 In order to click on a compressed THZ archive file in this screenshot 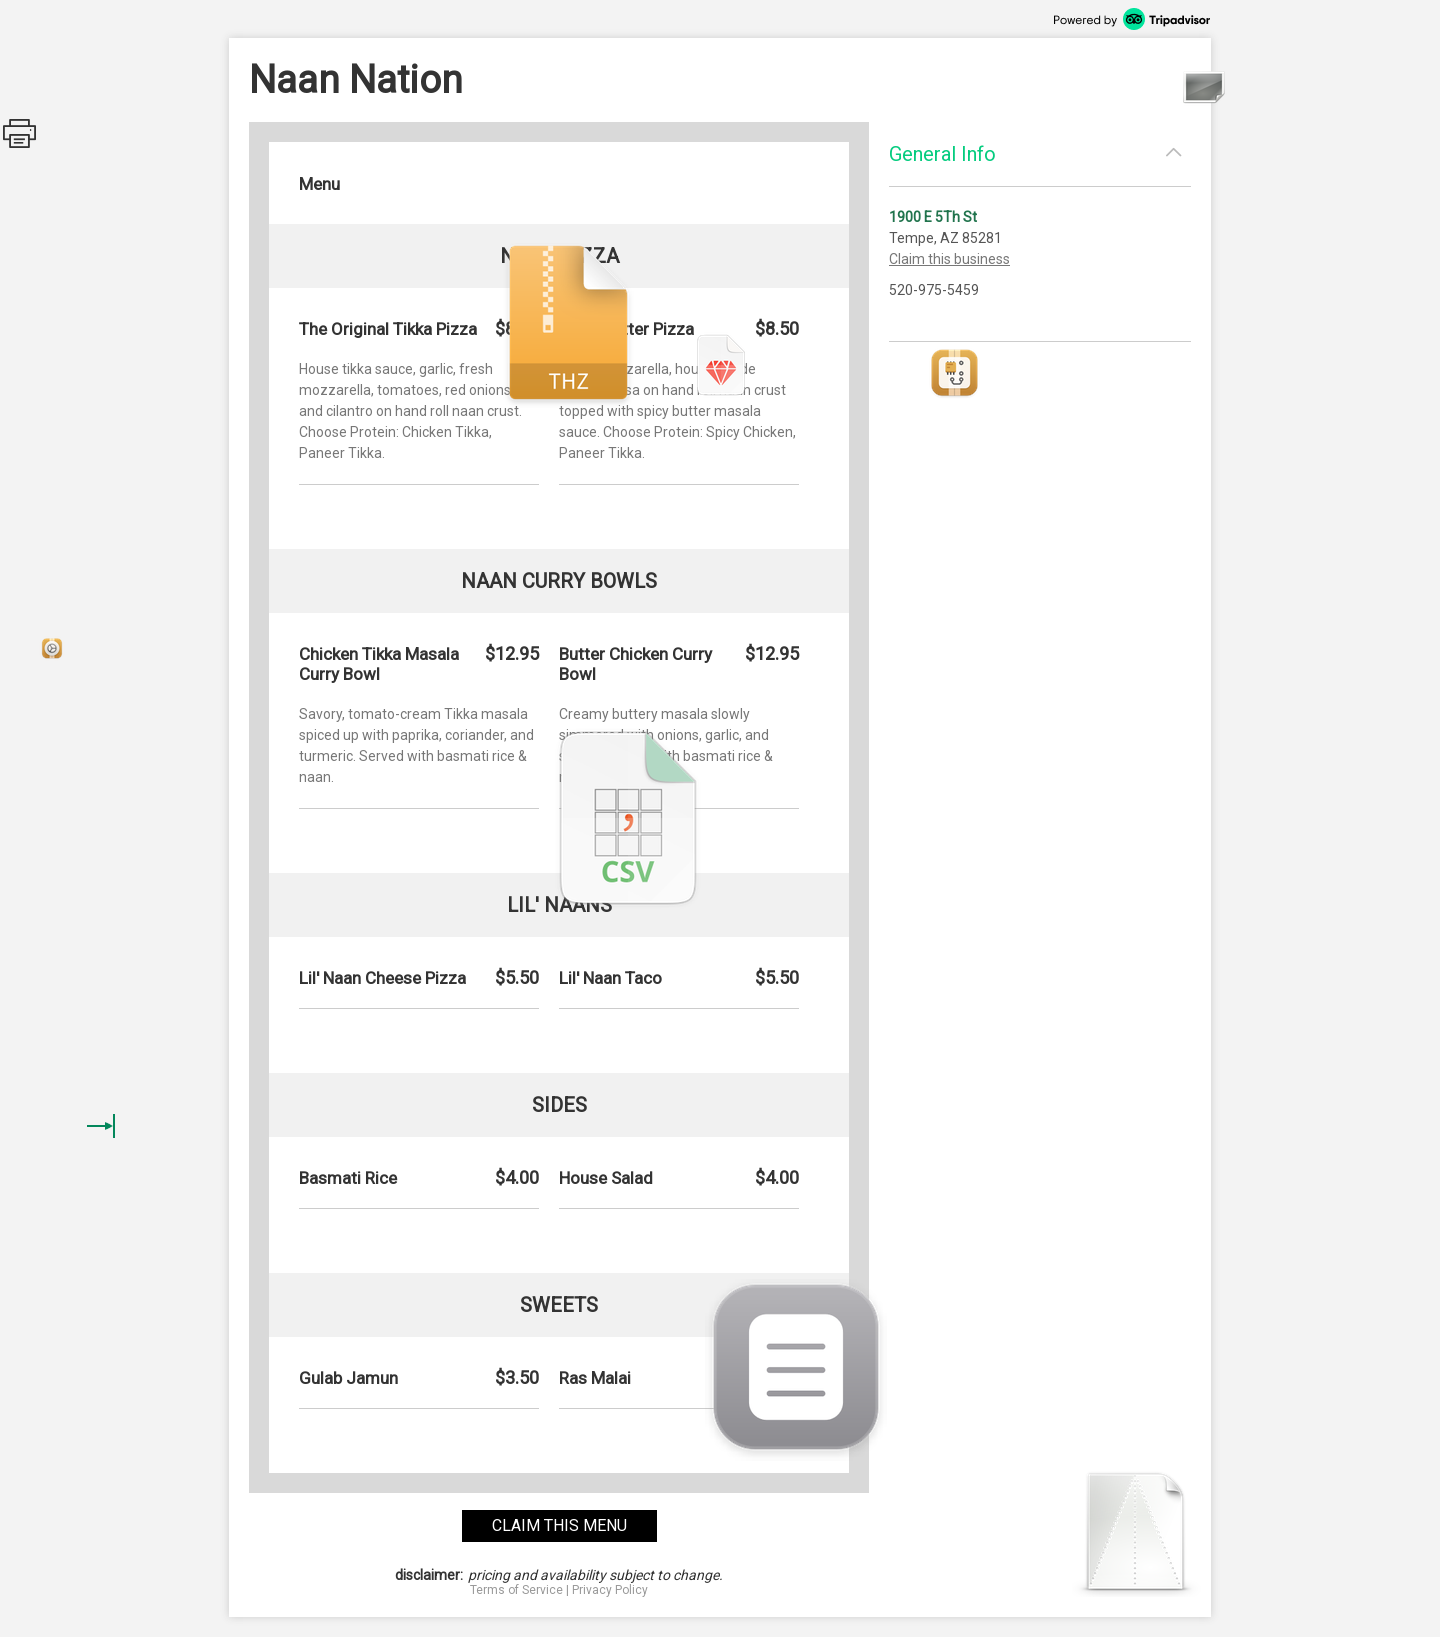, I will do `click(568, 325)`.